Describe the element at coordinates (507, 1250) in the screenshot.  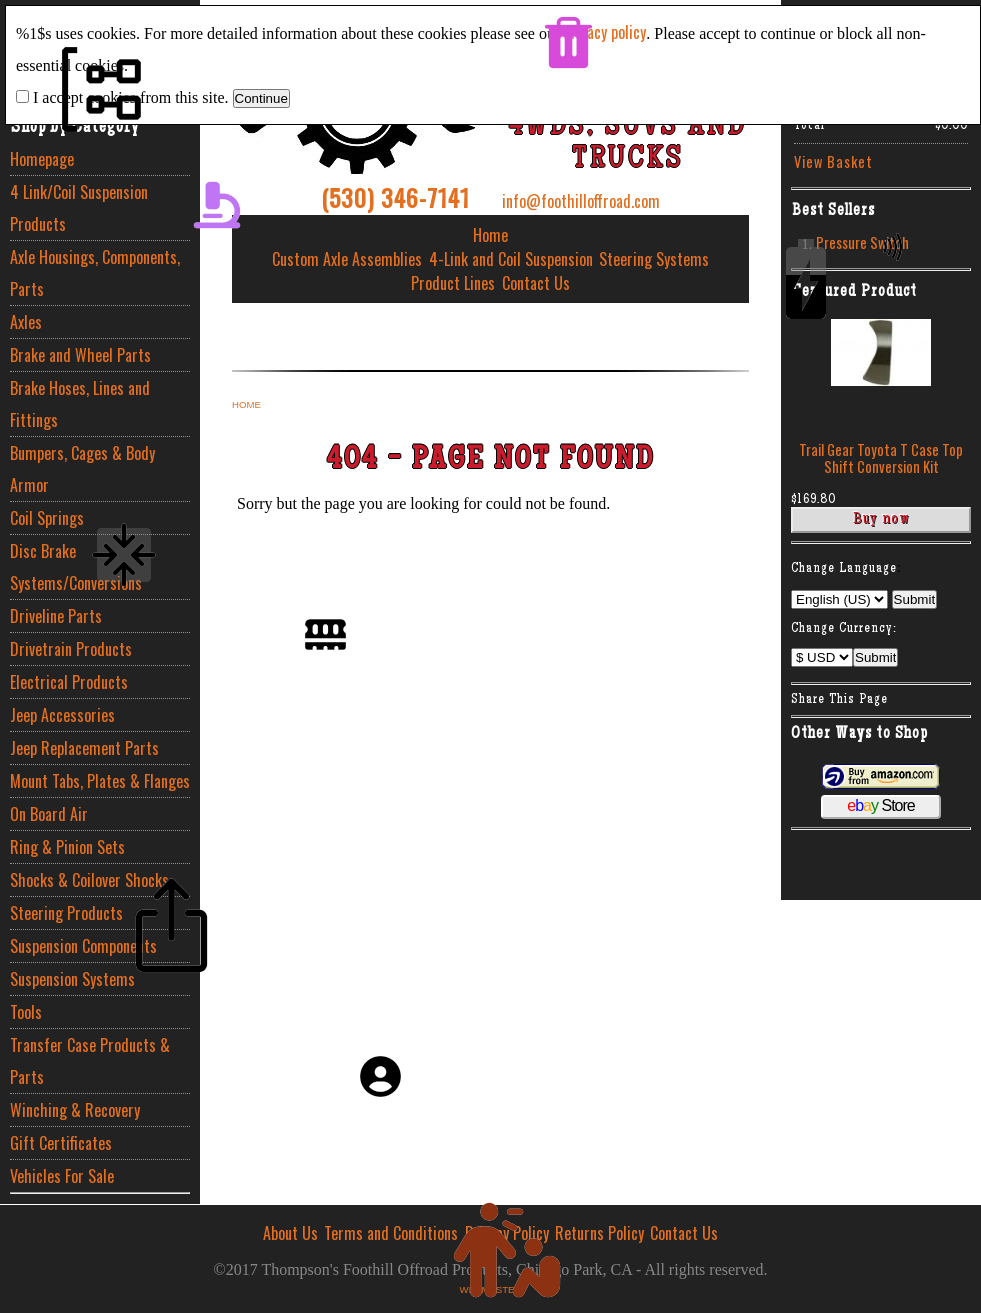
I see `report harassment or bullying behavior` at that location.